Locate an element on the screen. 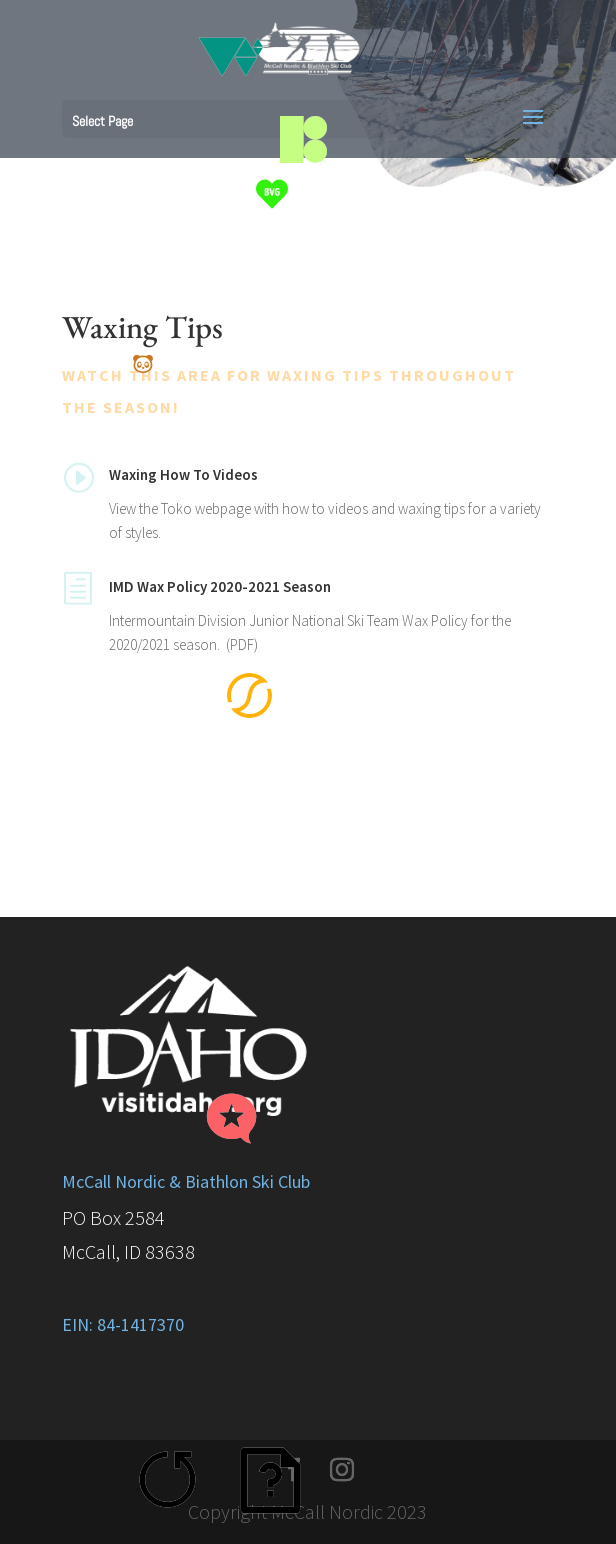 The width and height of the screenshot is (616, 1544). open the OneStream app is located at coordinates (249, 695).